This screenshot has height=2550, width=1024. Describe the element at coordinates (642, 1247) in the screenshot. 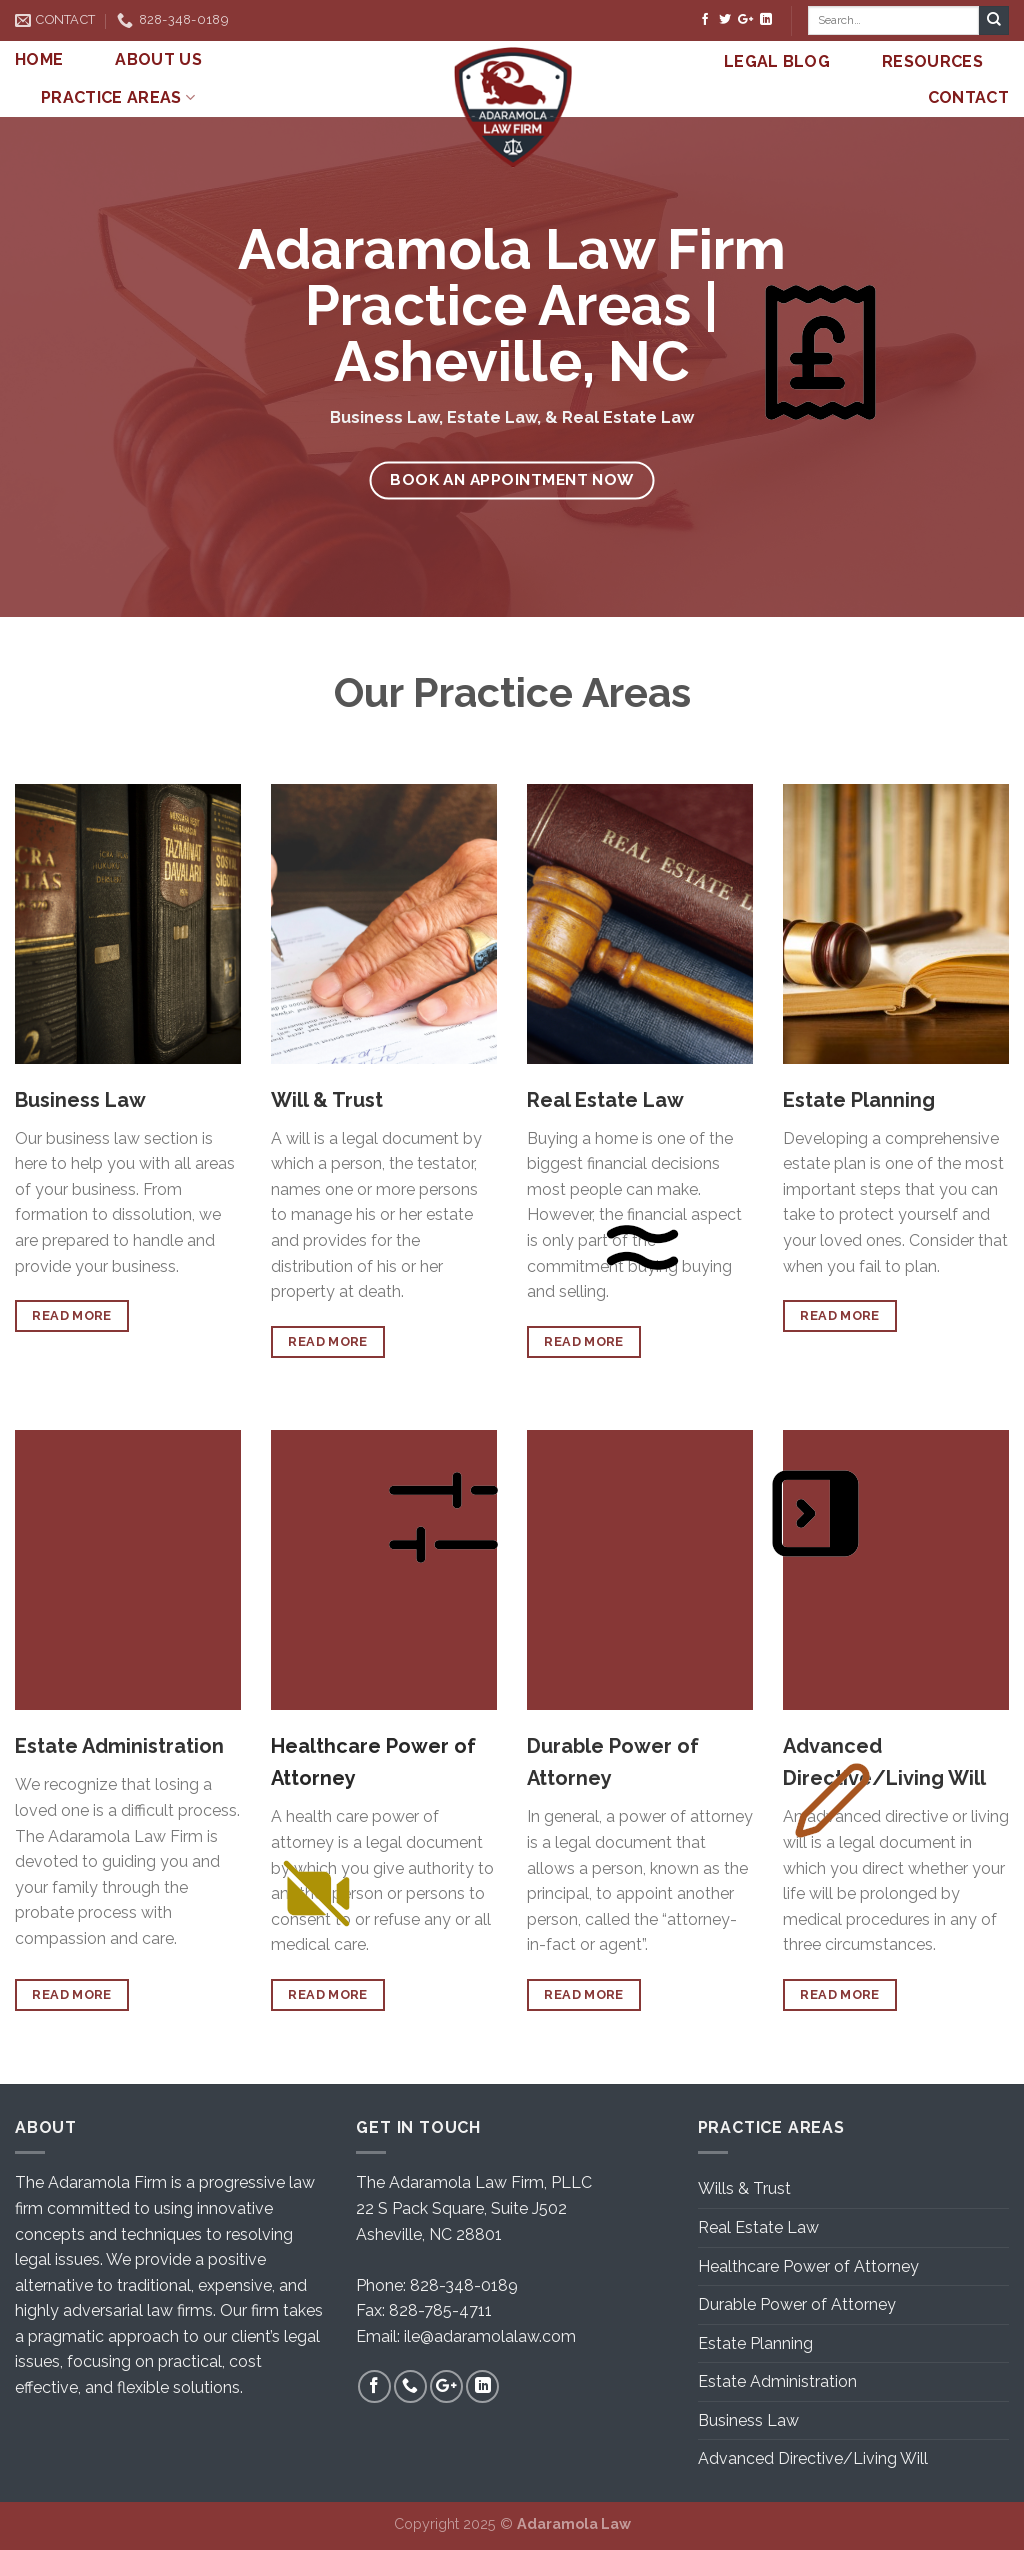

I see `indicates approximate or estimated value` at that location.